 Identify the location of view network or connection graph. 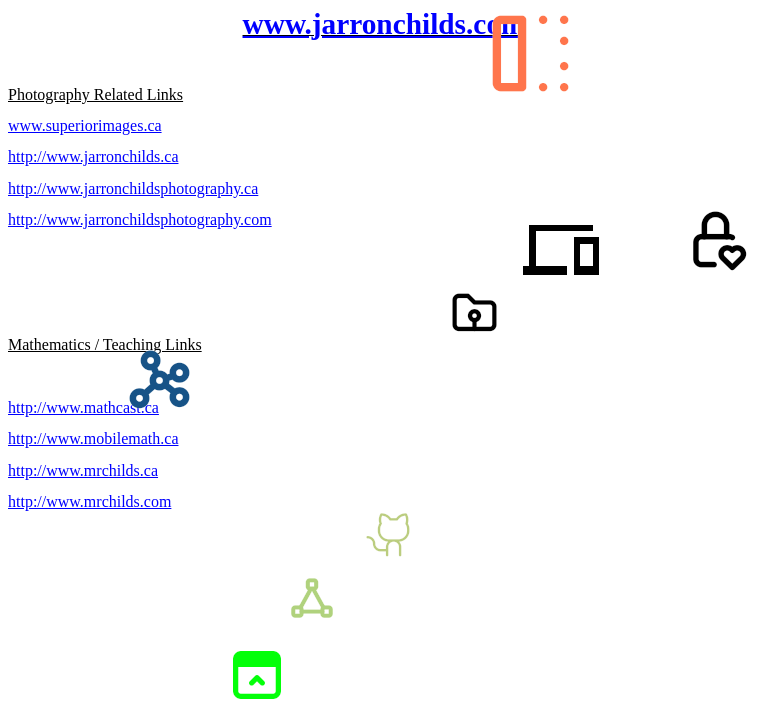
(159, 380).